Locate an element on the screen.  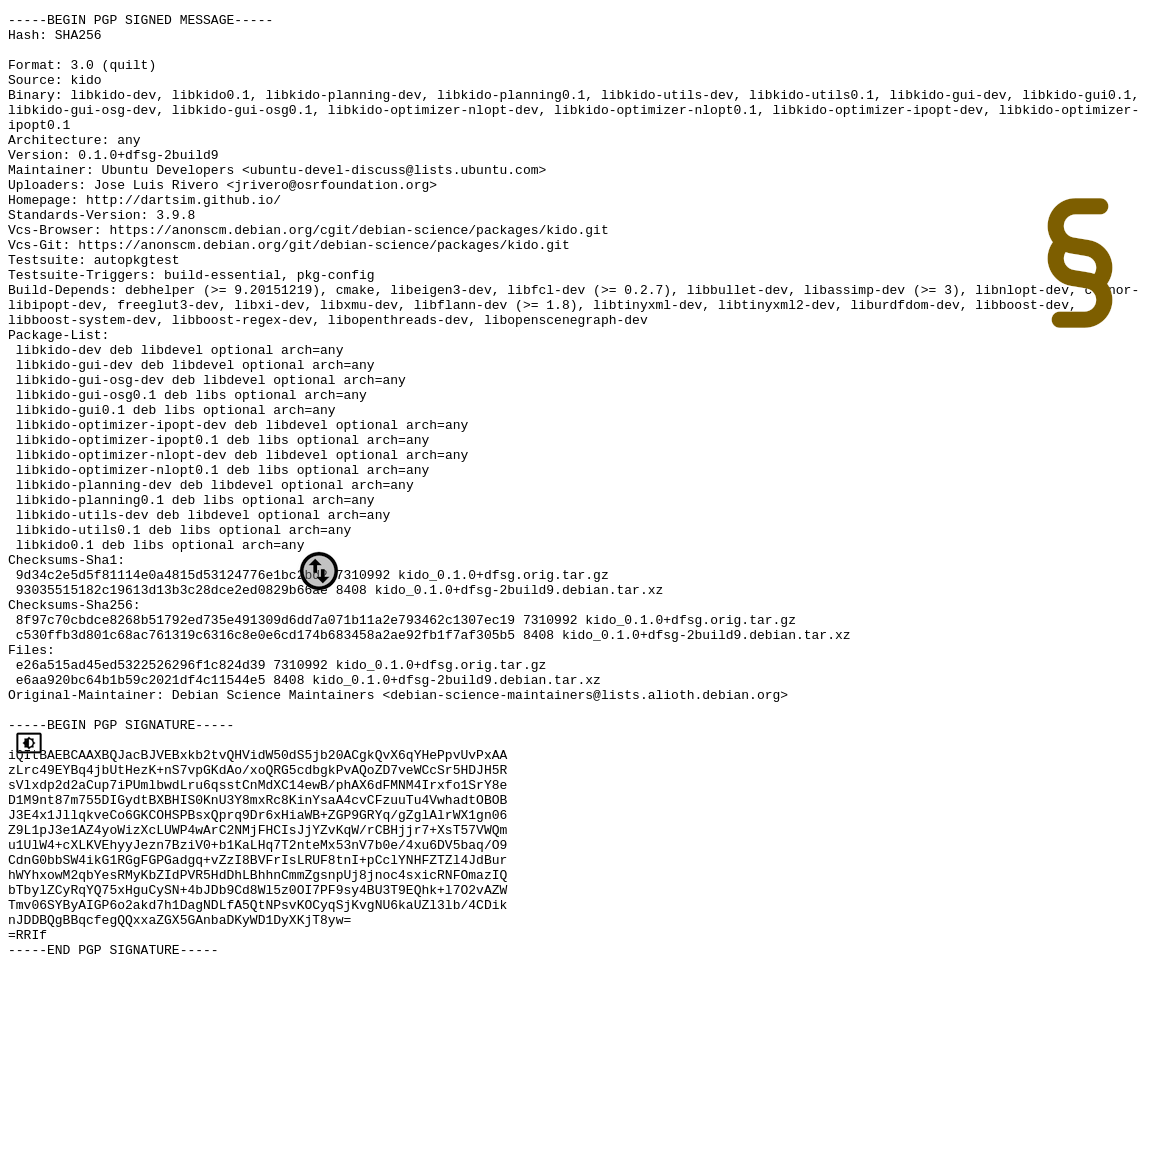
adjust display brightness settings is located at coordinates (29, 743).